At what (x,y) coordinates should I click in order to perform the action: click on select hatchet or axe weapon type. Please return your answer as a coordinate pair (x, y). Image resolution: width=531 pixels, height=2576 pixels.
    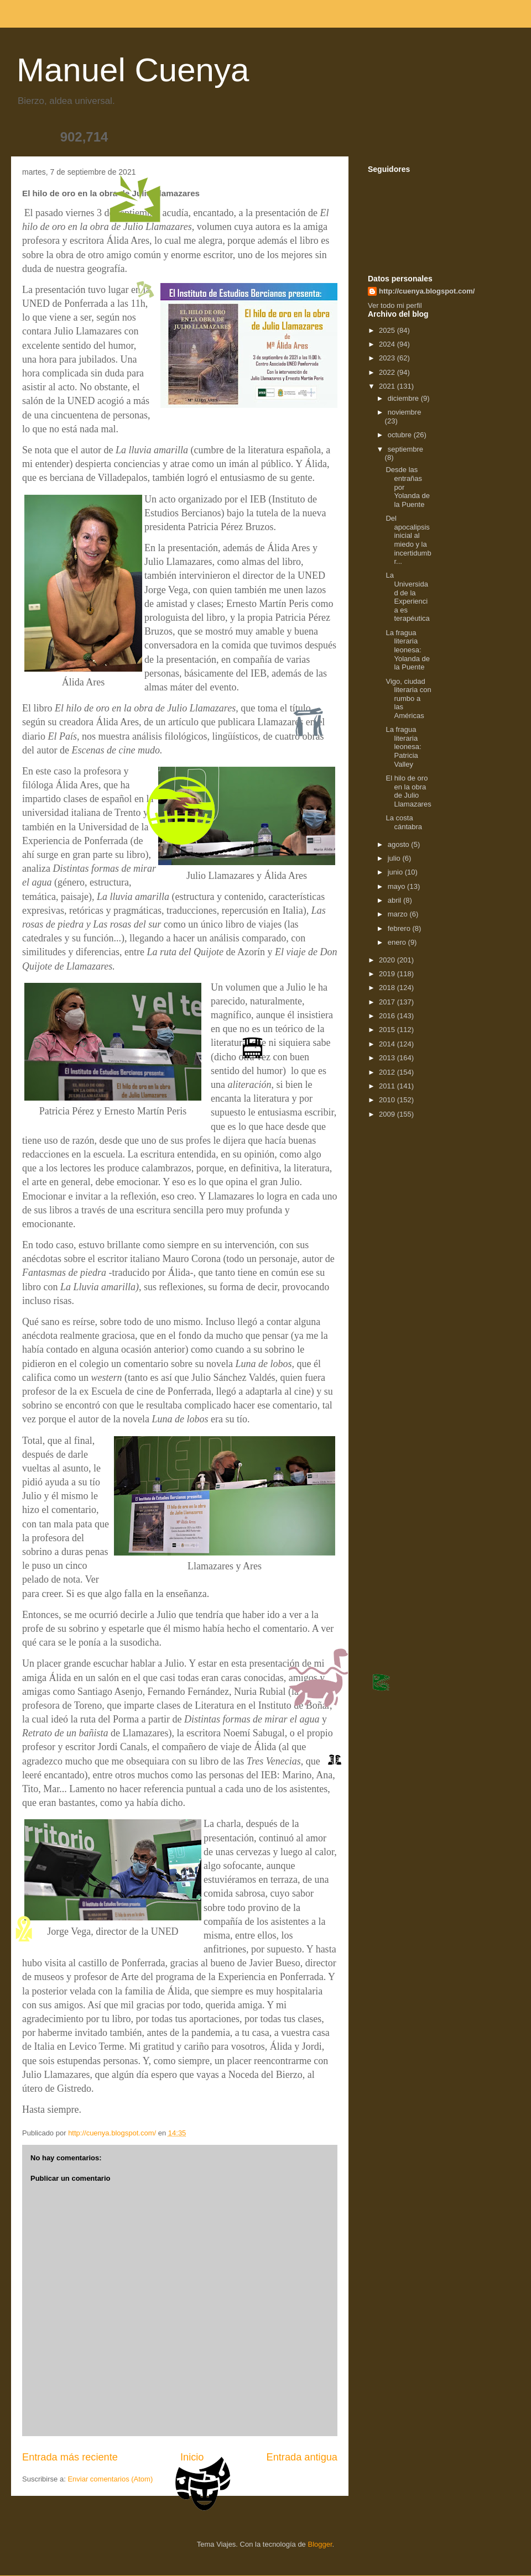
    Looking at the image, I should click on (145, 289).